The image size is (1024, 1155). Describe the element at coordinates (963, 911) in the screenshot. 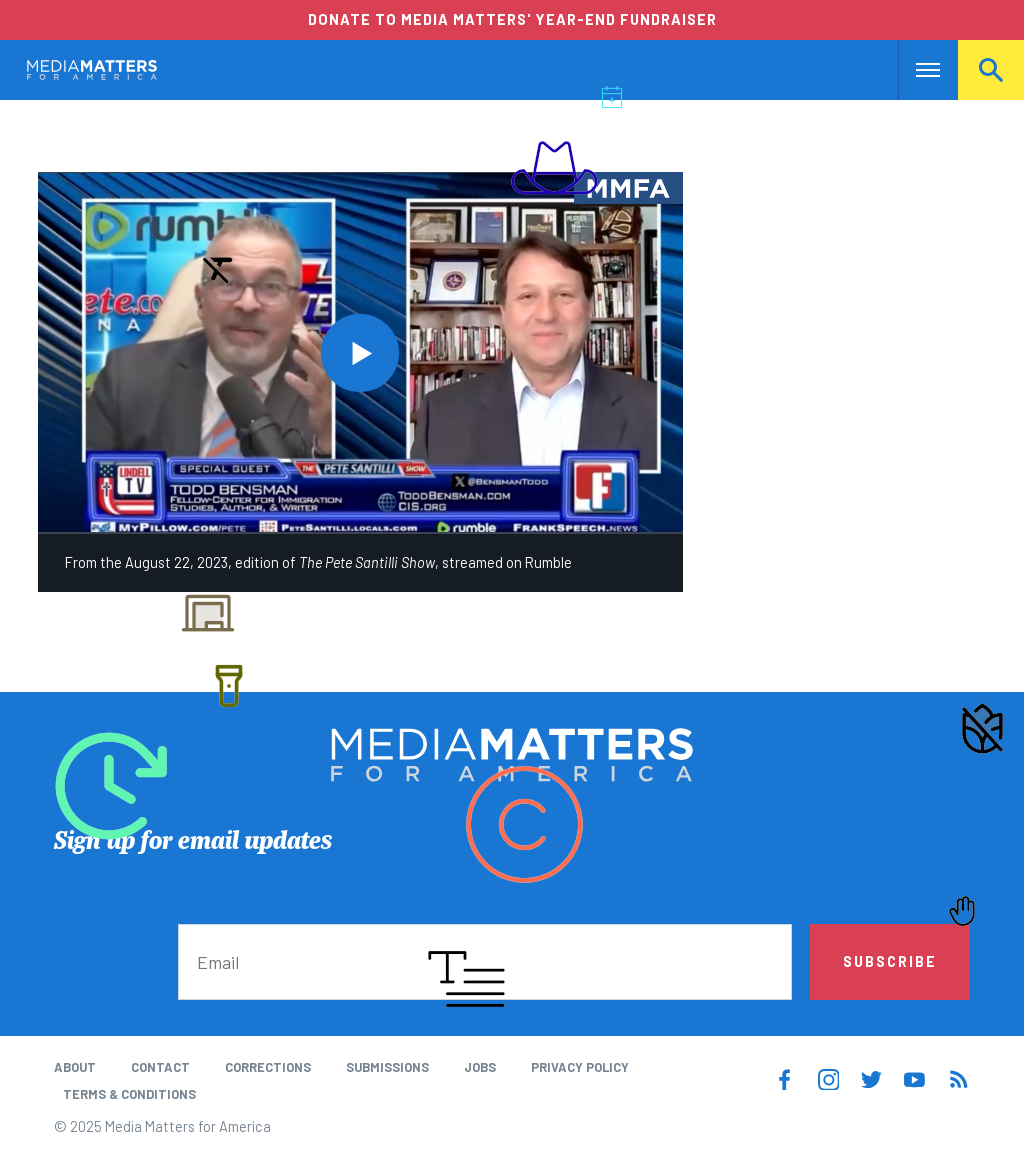

I see `stop or pause an action` at that location.